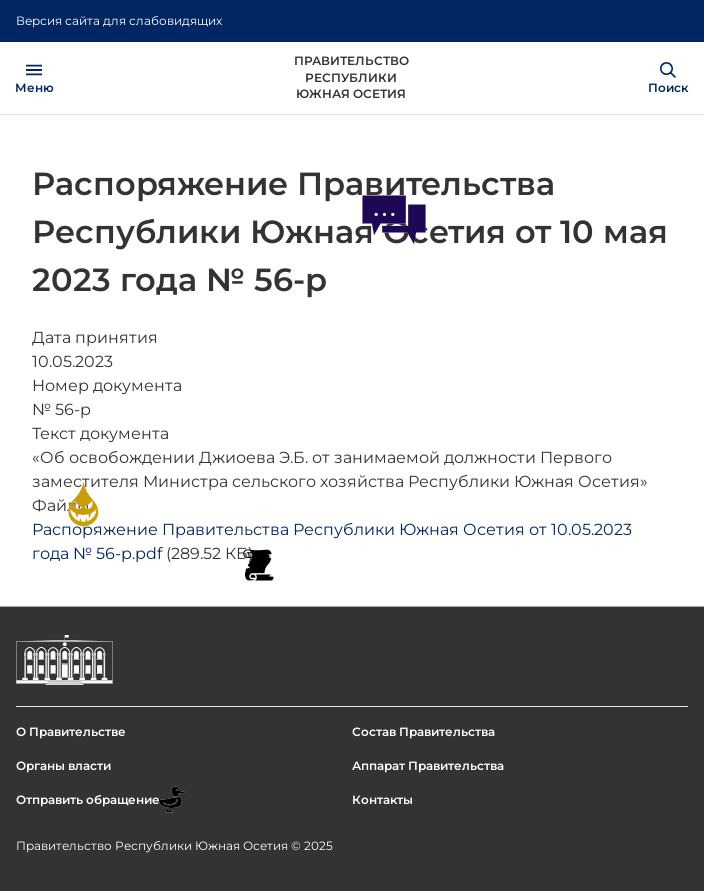 The image size is (704, 891). Describe the element at coordinates (83, 504) in the screenshot. I see `indicates poison or toxic status effect` at that location.